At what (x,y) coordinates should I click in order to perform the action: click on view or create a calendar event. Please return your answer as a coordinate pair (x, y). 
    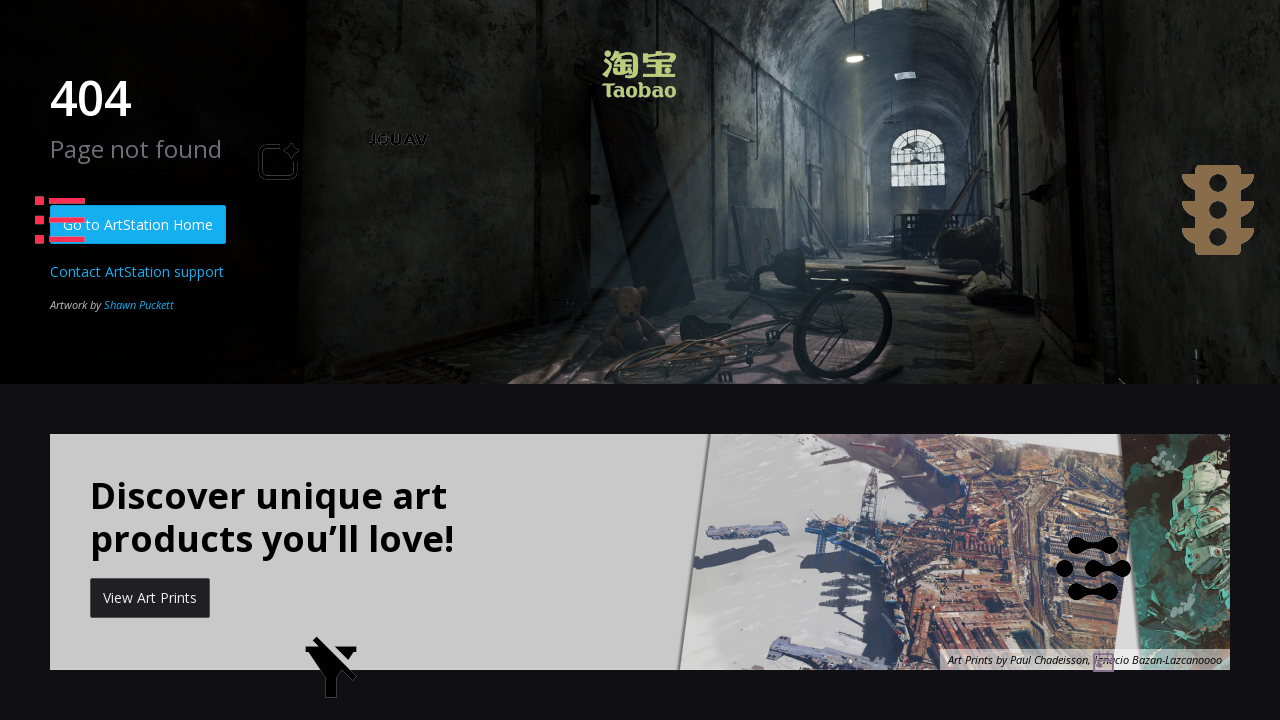
    Looking at the image, I should click on (1103, 662).